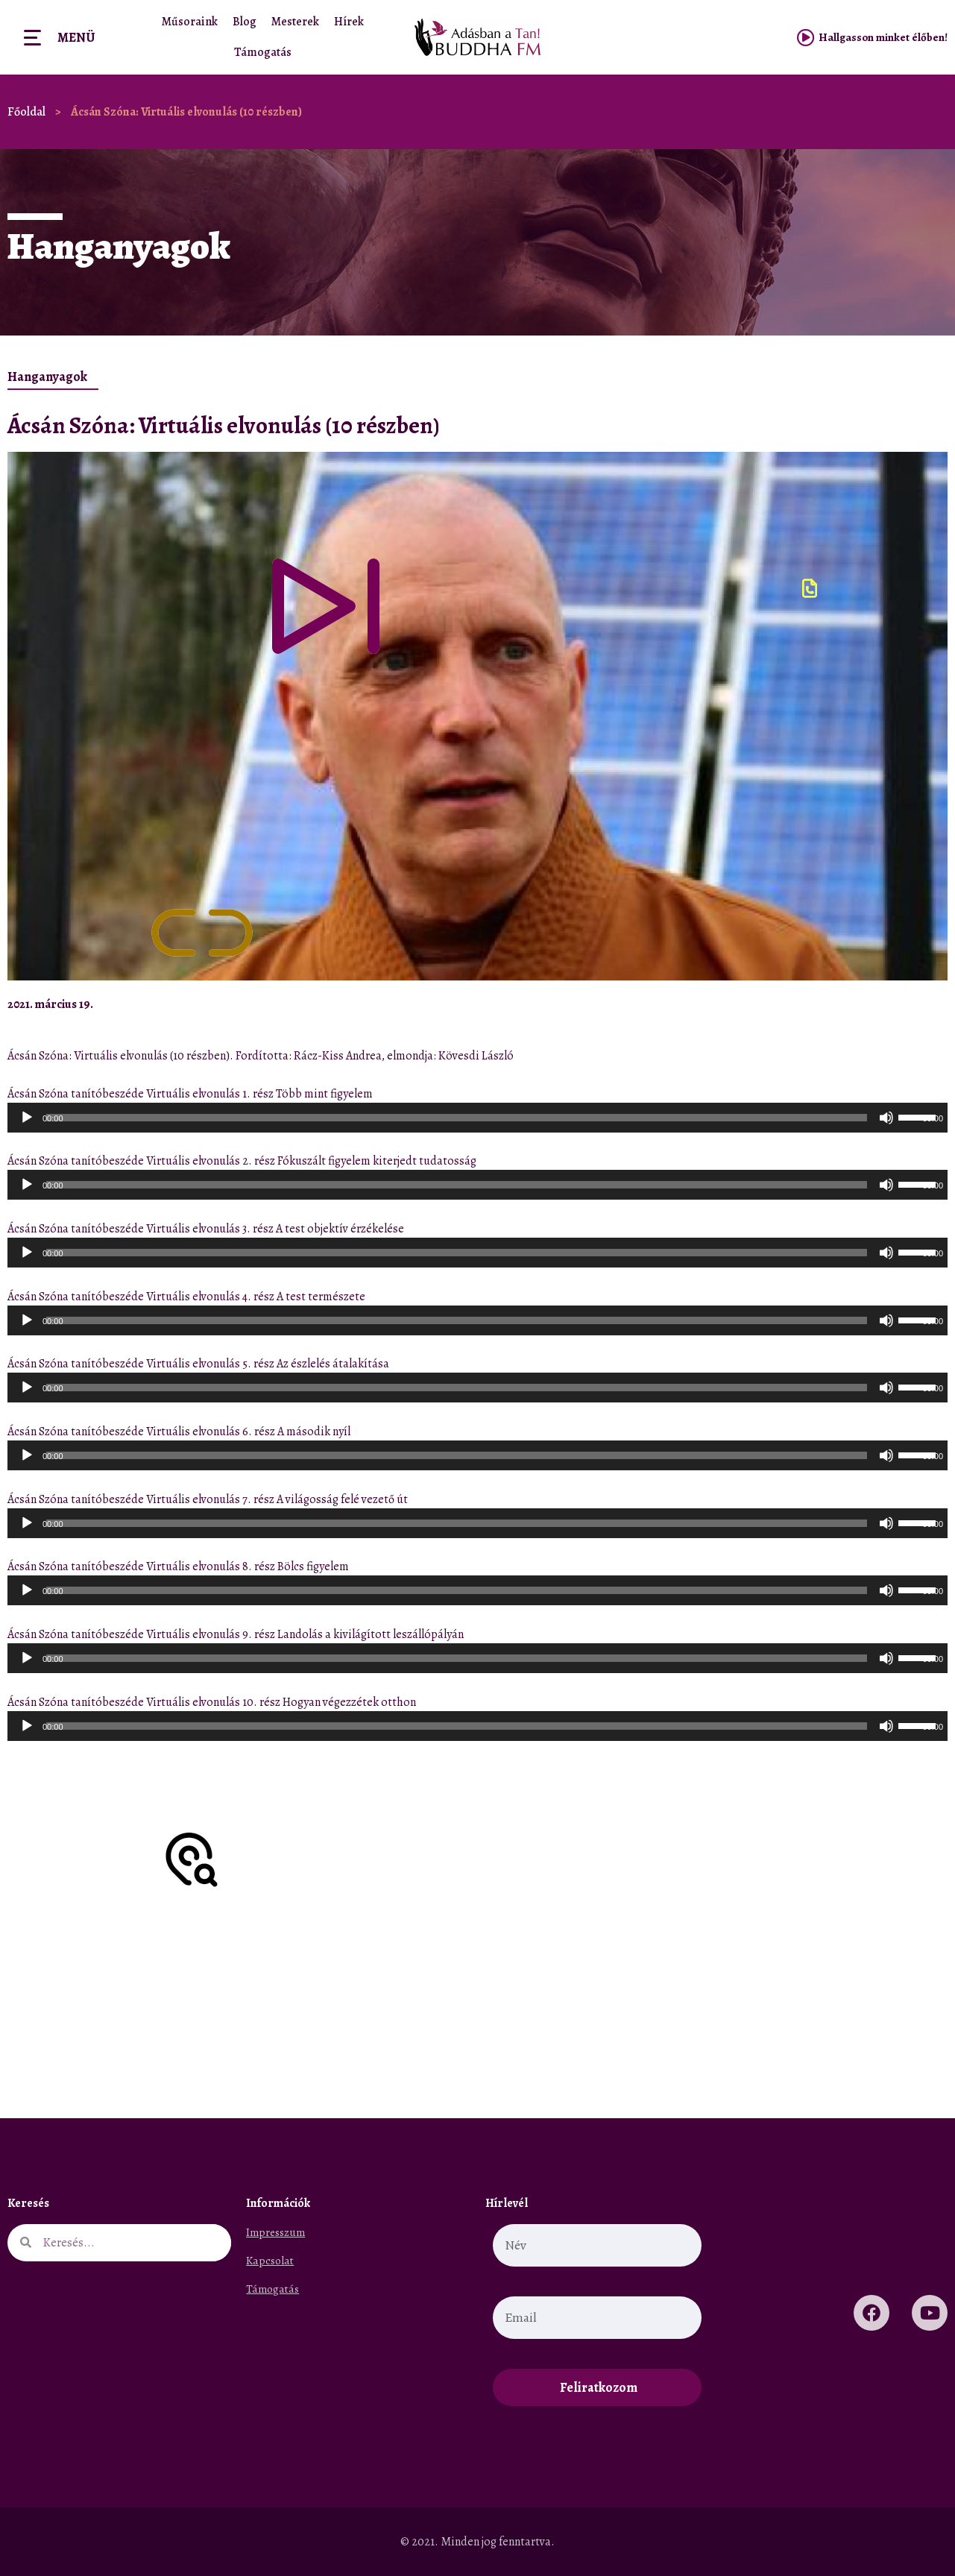 The height and width of the screenshot is (2576, 955). Describe the element at coordinates (810, 588) in the screenshot. I see `view contact information file` at that location.